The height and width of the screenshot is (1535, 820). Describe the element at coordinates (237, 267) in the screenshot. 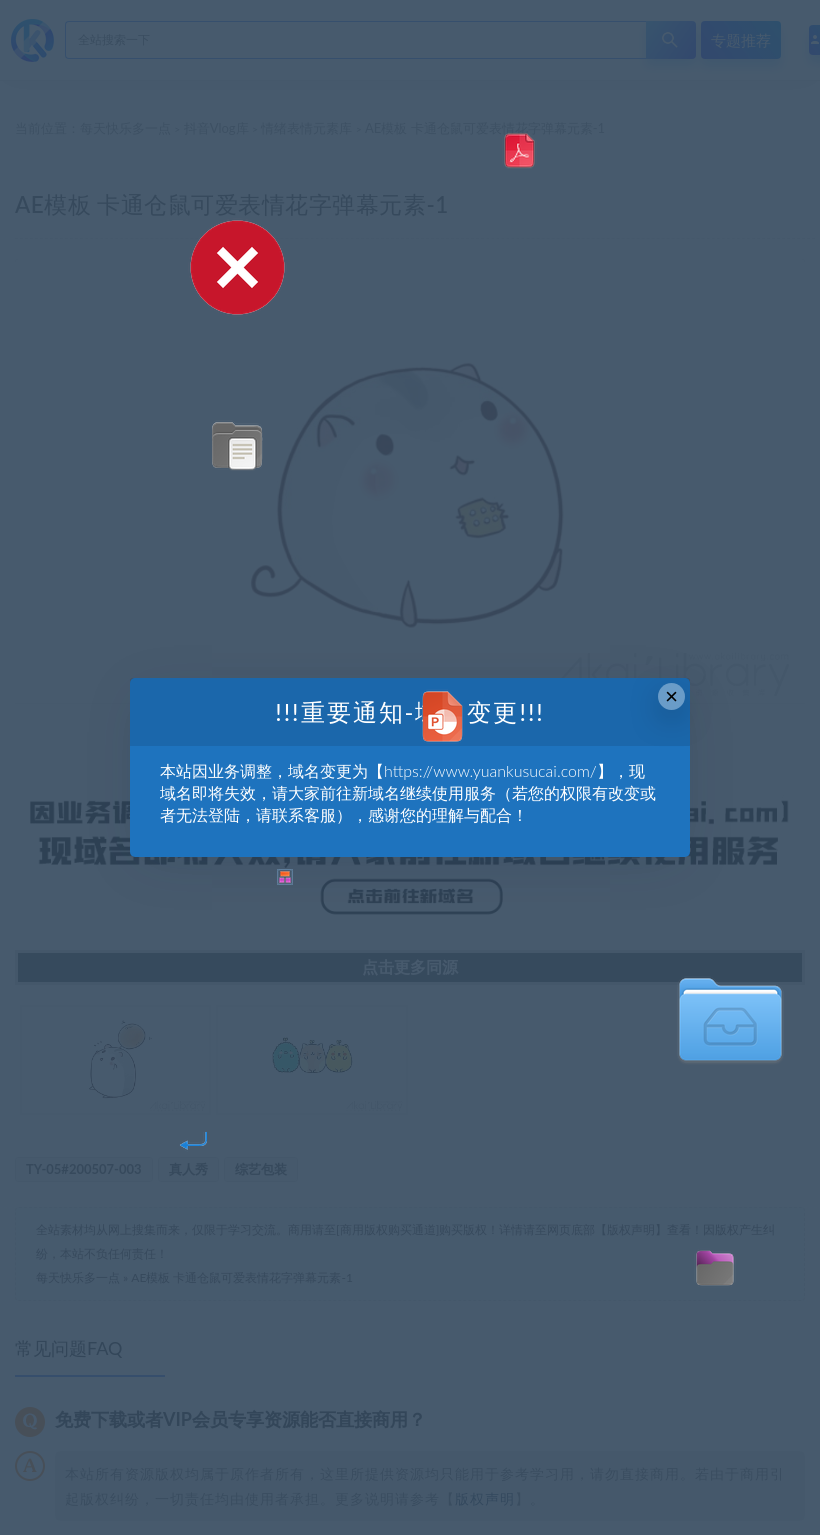

I see `close the current window or dialog` at that location.